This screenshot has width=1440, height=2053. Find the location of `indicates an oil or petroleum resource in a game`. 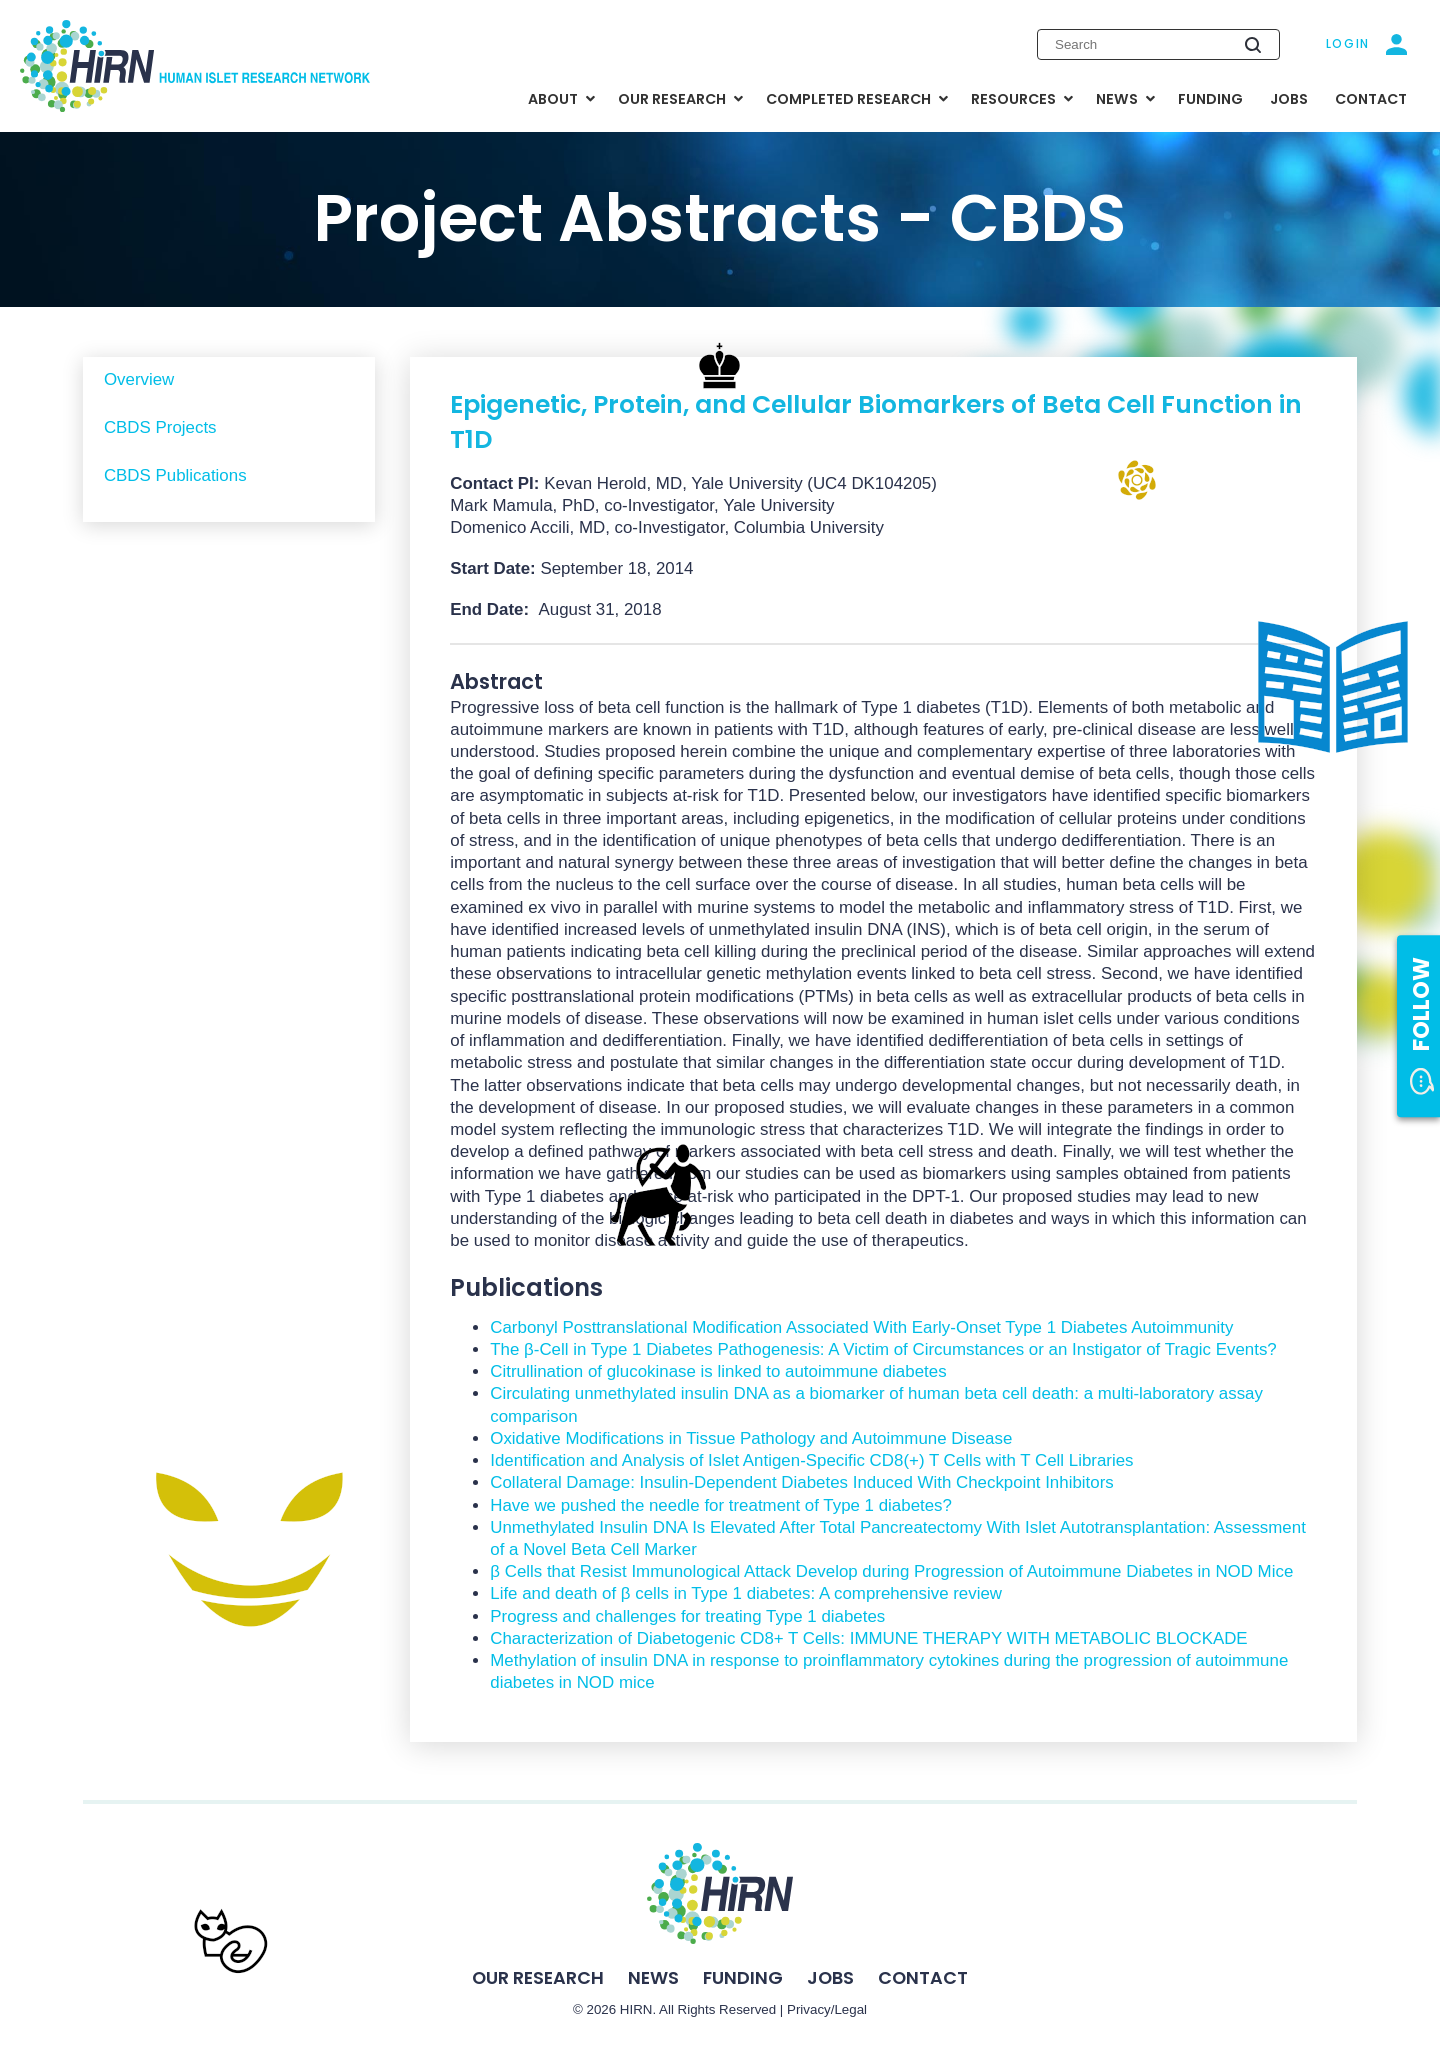

indicates an oil or petroleum resource in a game is located at coordinates (1137, 480).